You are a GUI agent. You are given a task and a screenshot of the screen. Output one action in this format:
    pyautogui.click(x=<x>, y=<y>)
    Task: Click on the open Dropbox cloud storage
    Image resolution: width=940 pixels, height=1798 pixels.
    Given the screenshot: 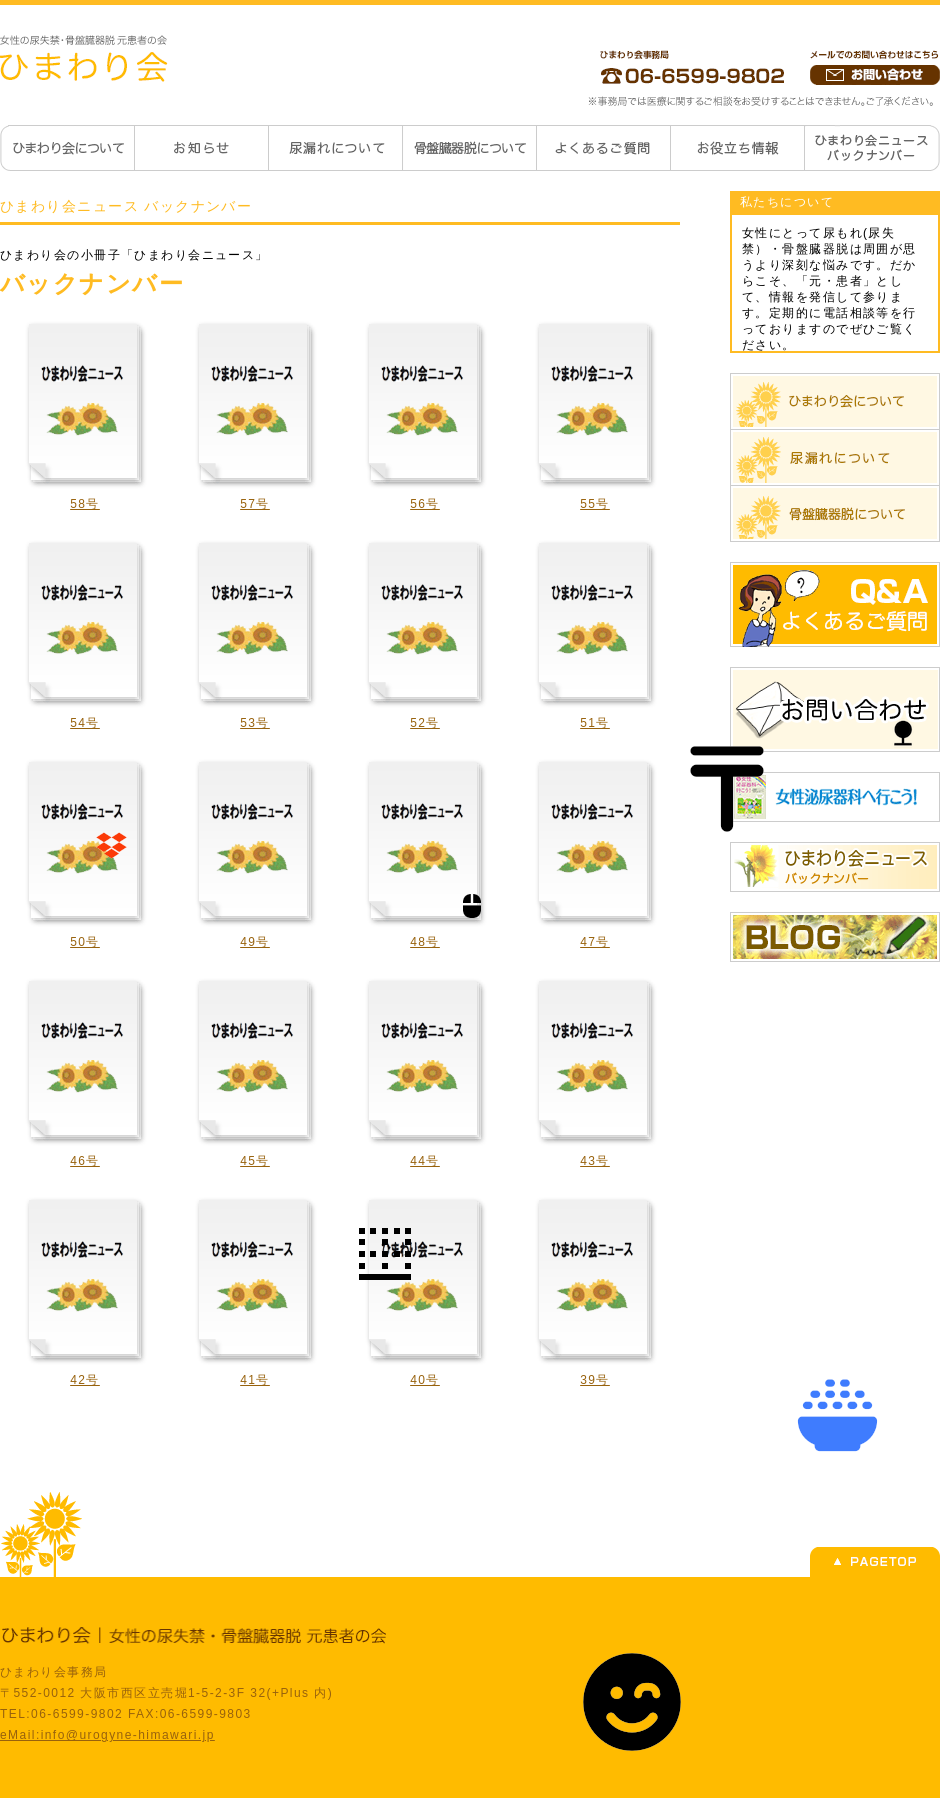 What is the action you would take?
    pyautogui.click(x=111, y=845)
    